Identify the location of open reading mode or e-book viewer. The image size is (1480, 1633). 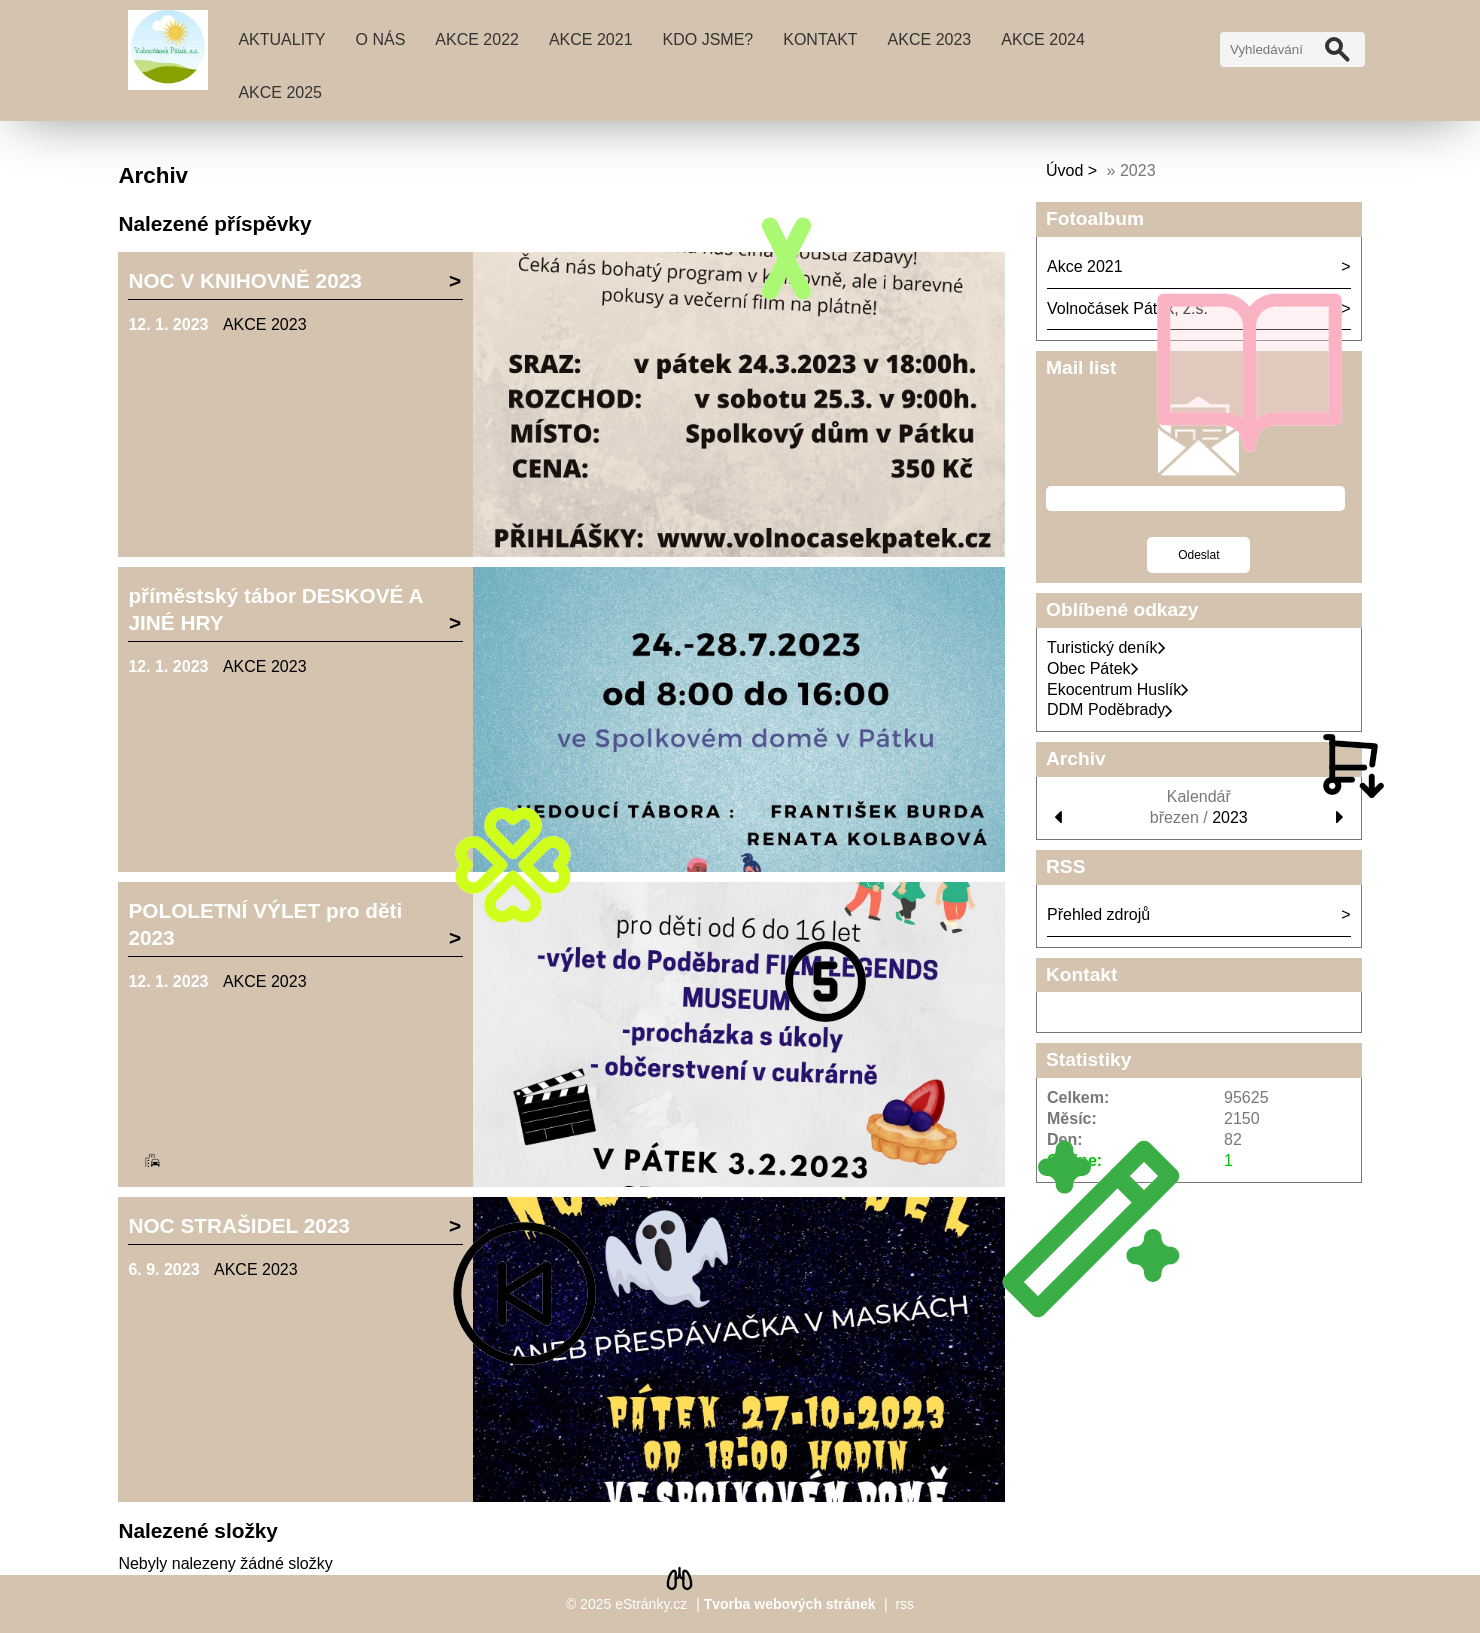
(1249, 359).